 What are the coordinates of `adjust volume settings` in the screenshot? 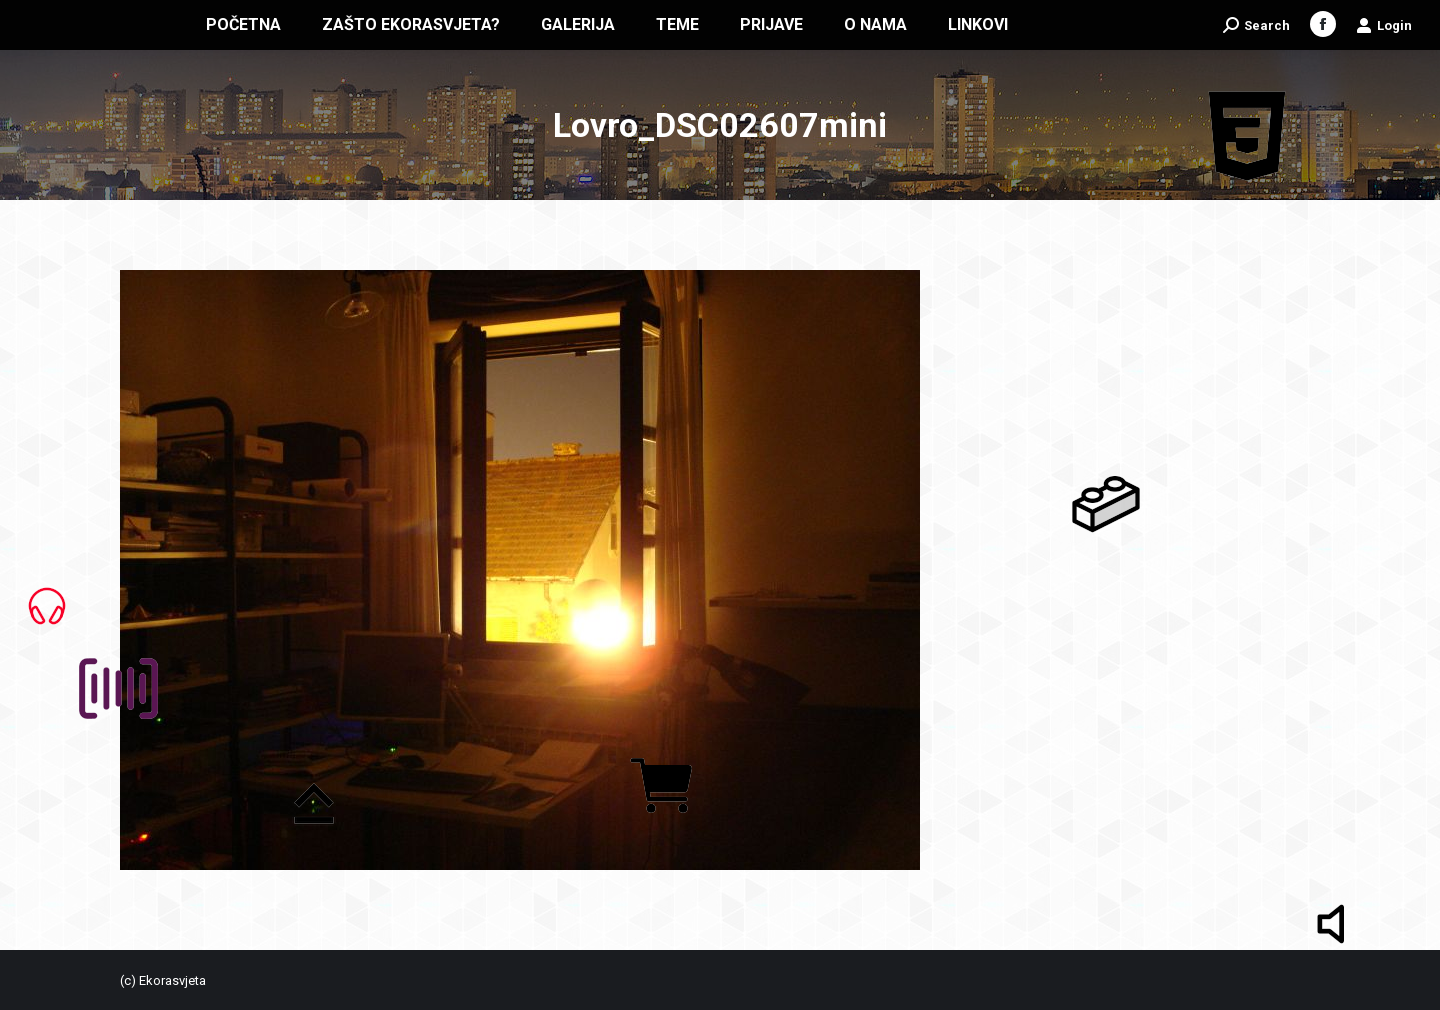 It's located at (1344, 924).